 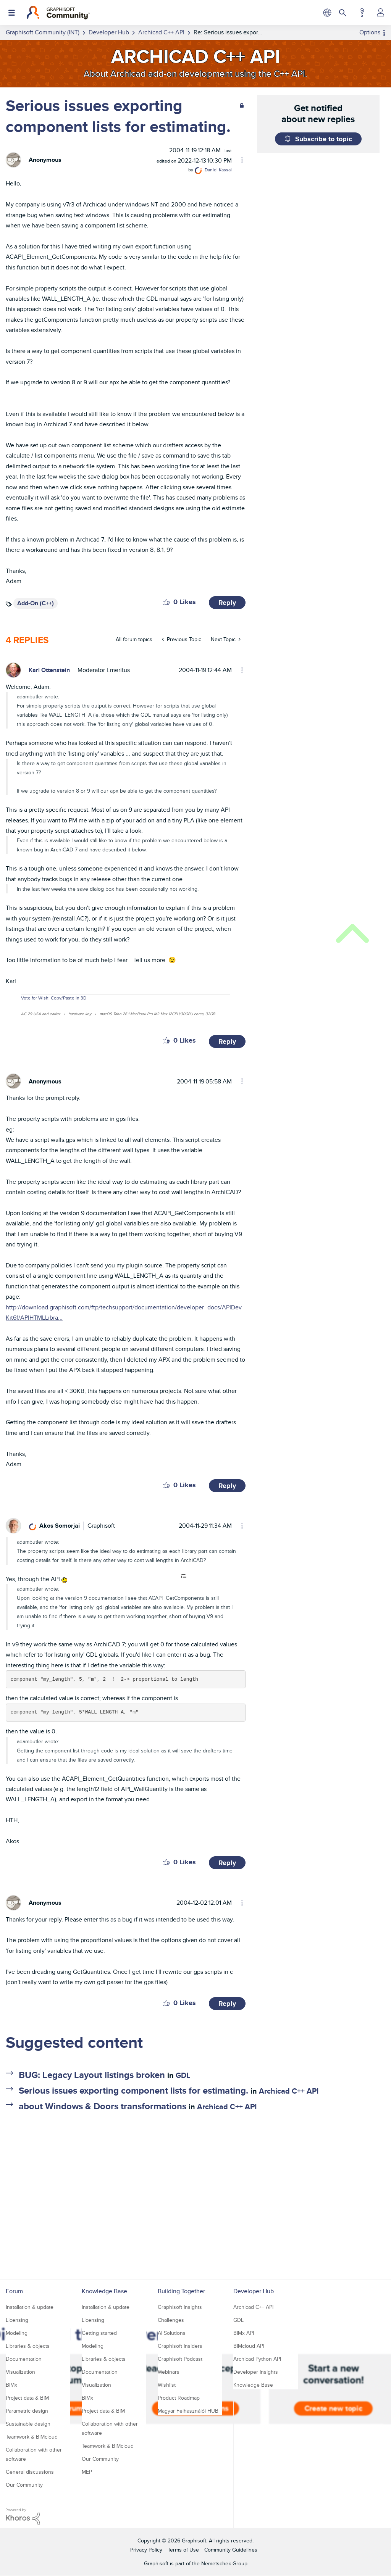 I want to click on insert a block quote, so click(x=184, y=1576).